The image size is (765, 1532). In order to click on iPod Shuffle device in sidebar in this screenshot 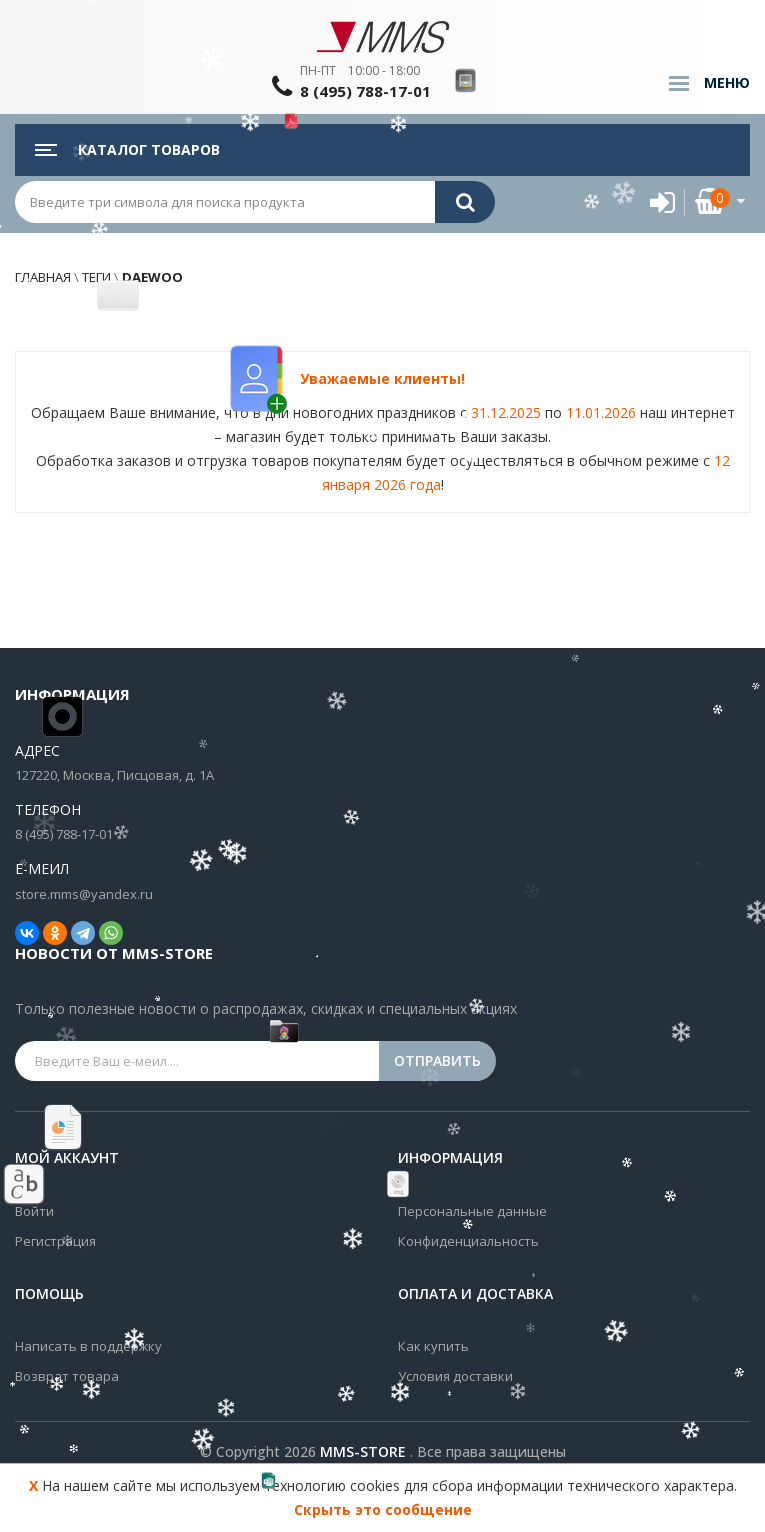, I will do `click(62, 716)`.